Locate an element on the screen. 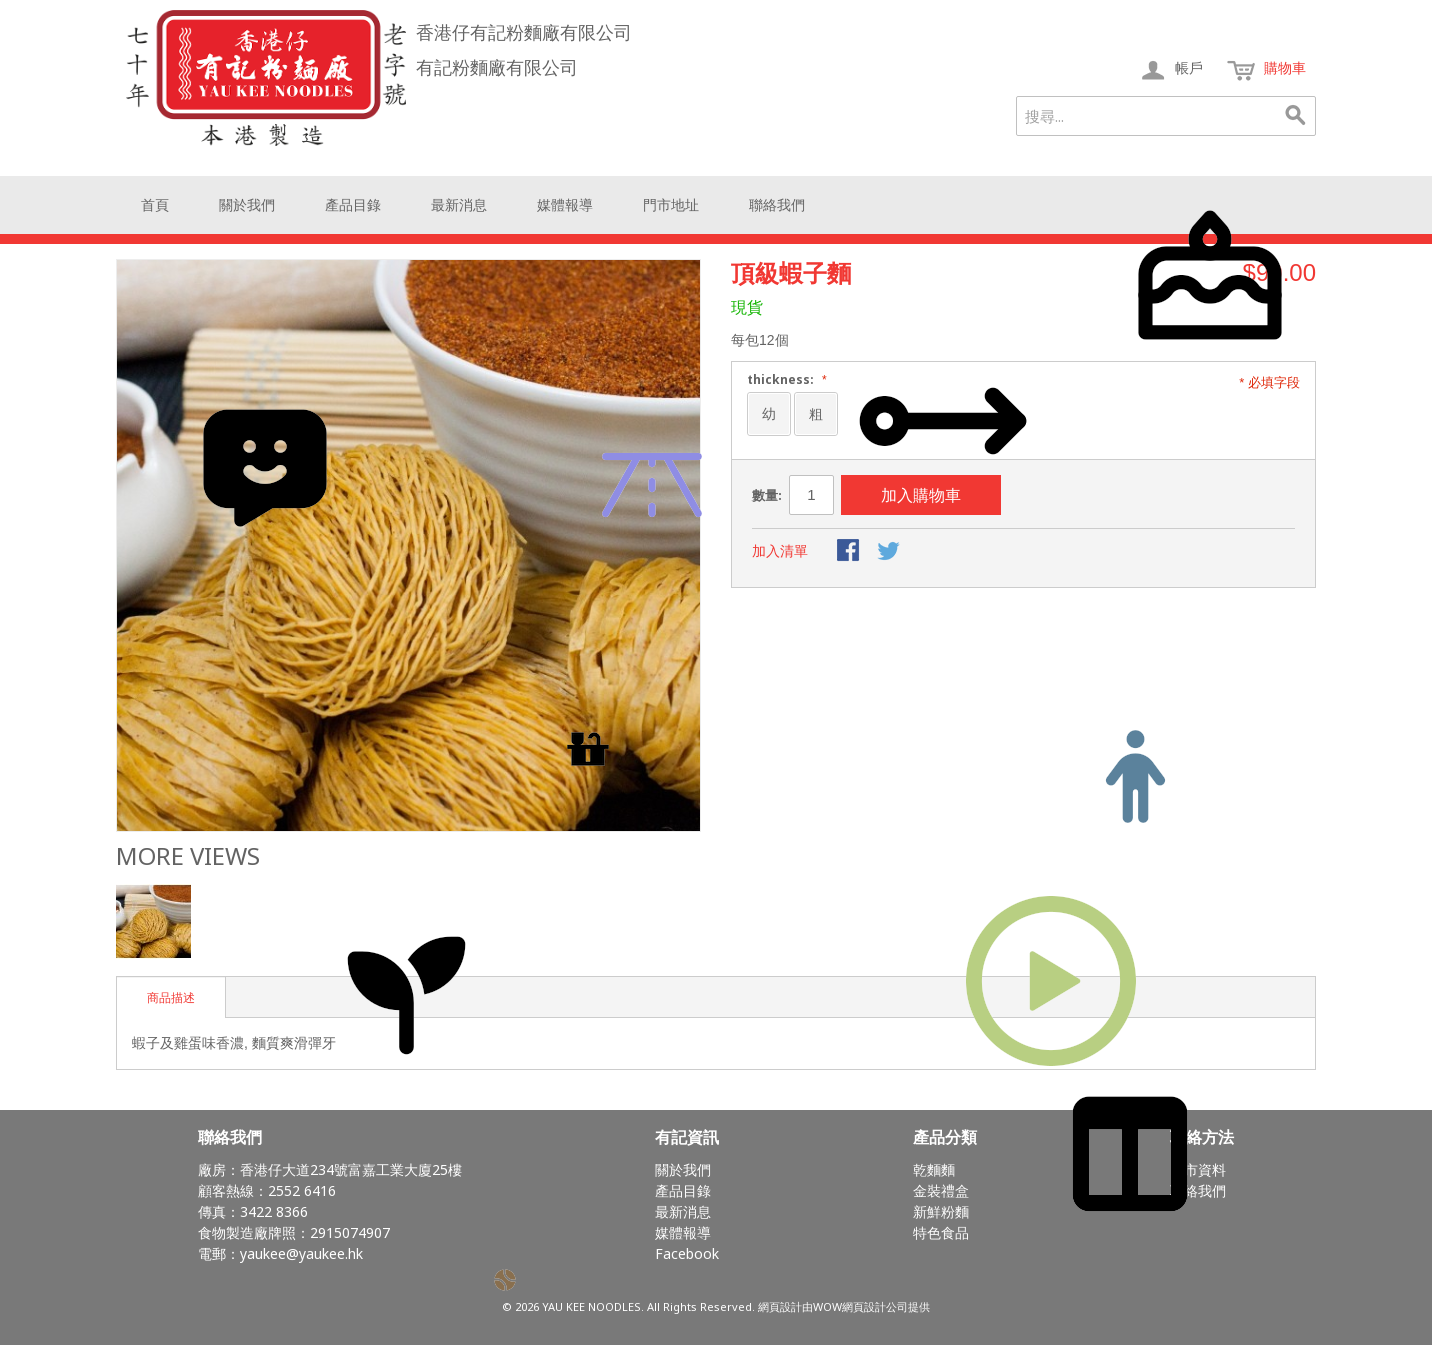 This screenshot has height=1345, width=1432. switch to column view layout is located at coordinates (1130, 1154).